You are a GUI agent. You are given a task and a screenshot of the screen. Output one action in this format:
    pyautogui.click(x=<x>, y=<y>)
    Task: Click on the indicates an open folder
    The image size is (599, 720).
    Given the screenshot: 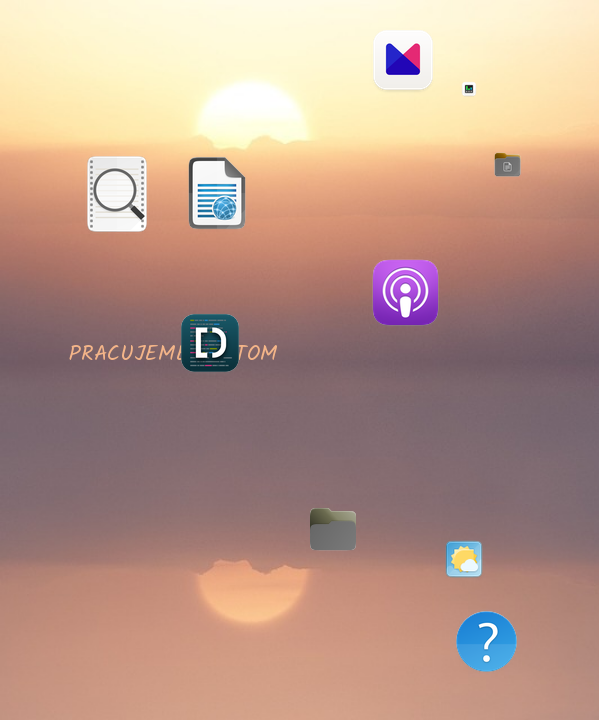 What is the action you would take?
    pyautogui.click(x=333, y=529)
    